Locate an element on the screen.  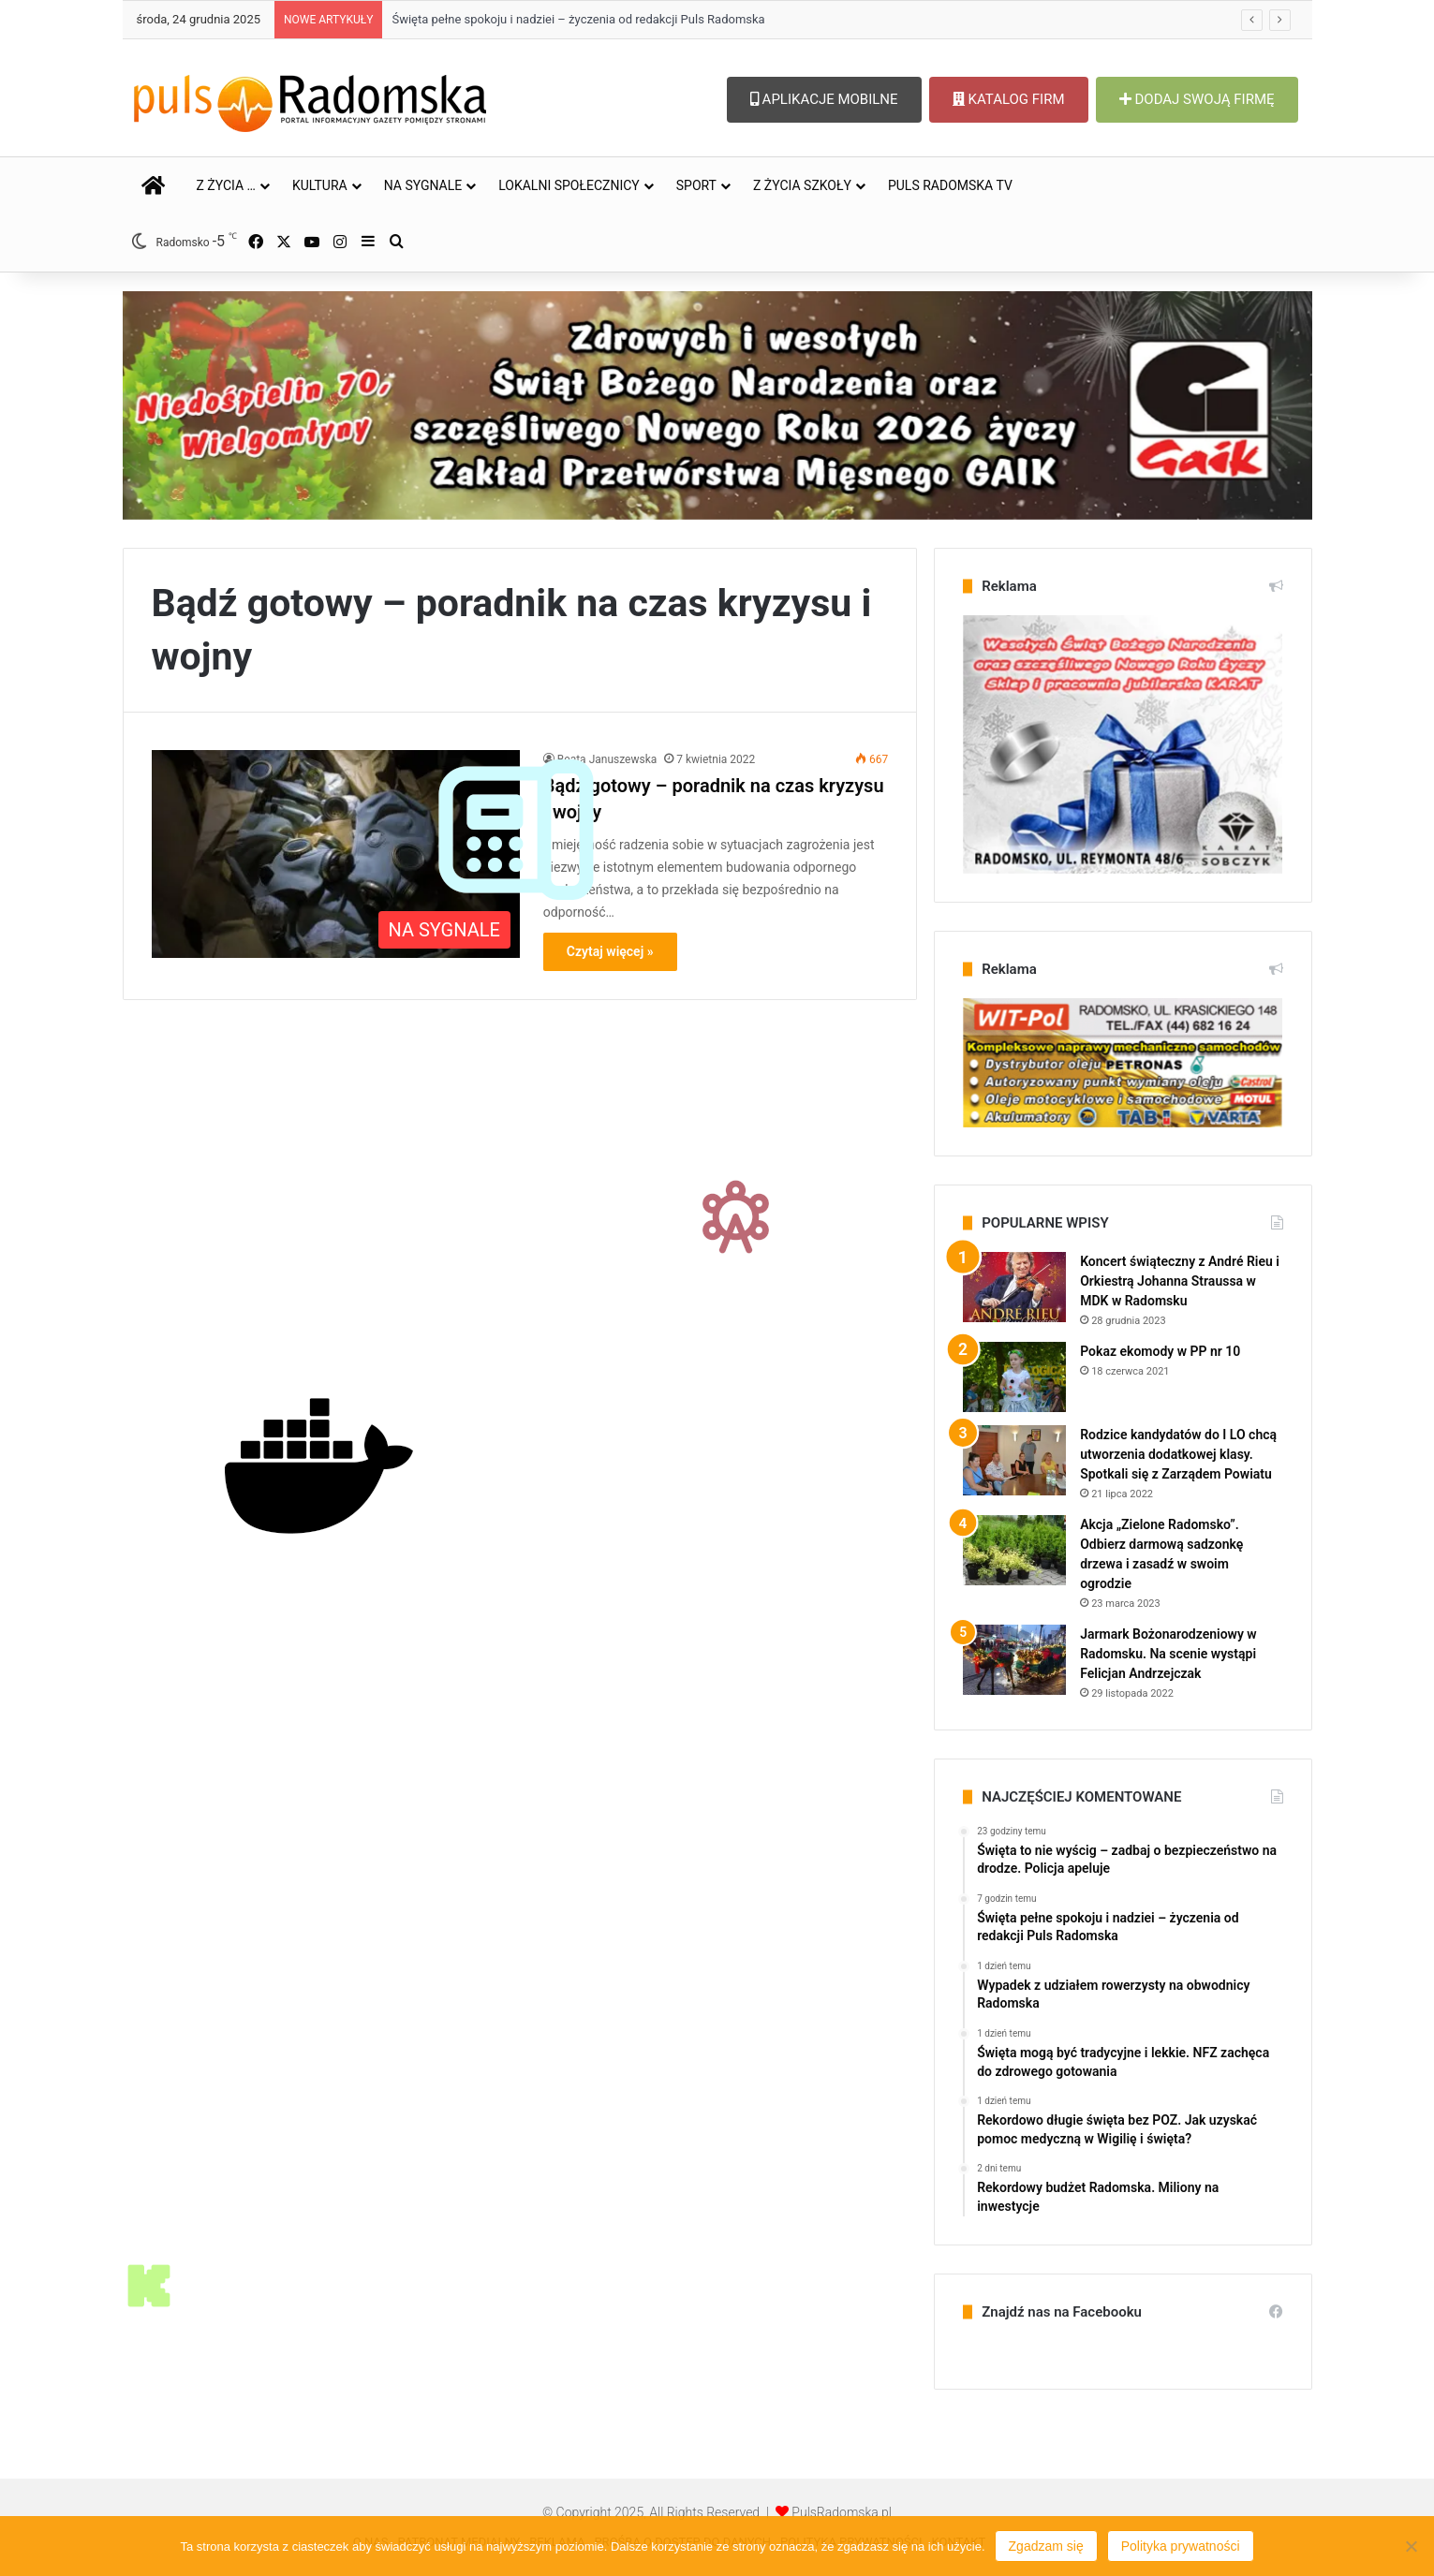
view carousel or ferris wheel attraction is located at coordinates (735, 1216).